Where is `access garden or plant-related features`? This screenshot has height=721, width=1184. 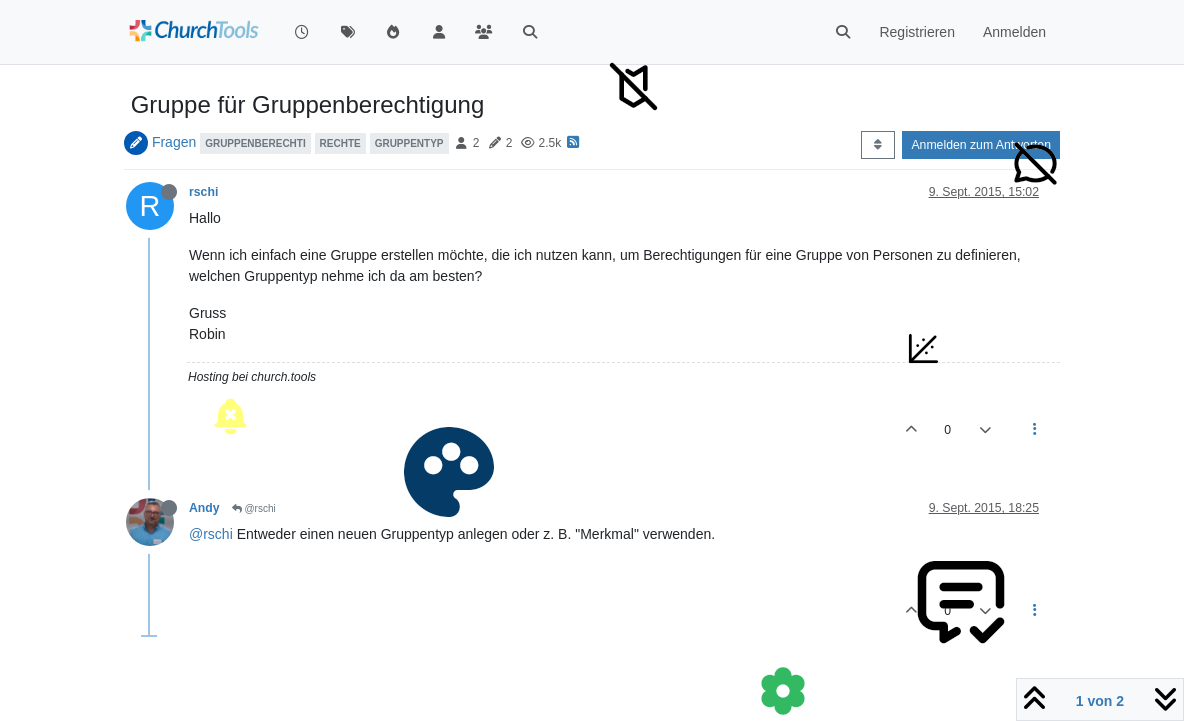 access garden or plant-related features is located at coordinates (783, 691).